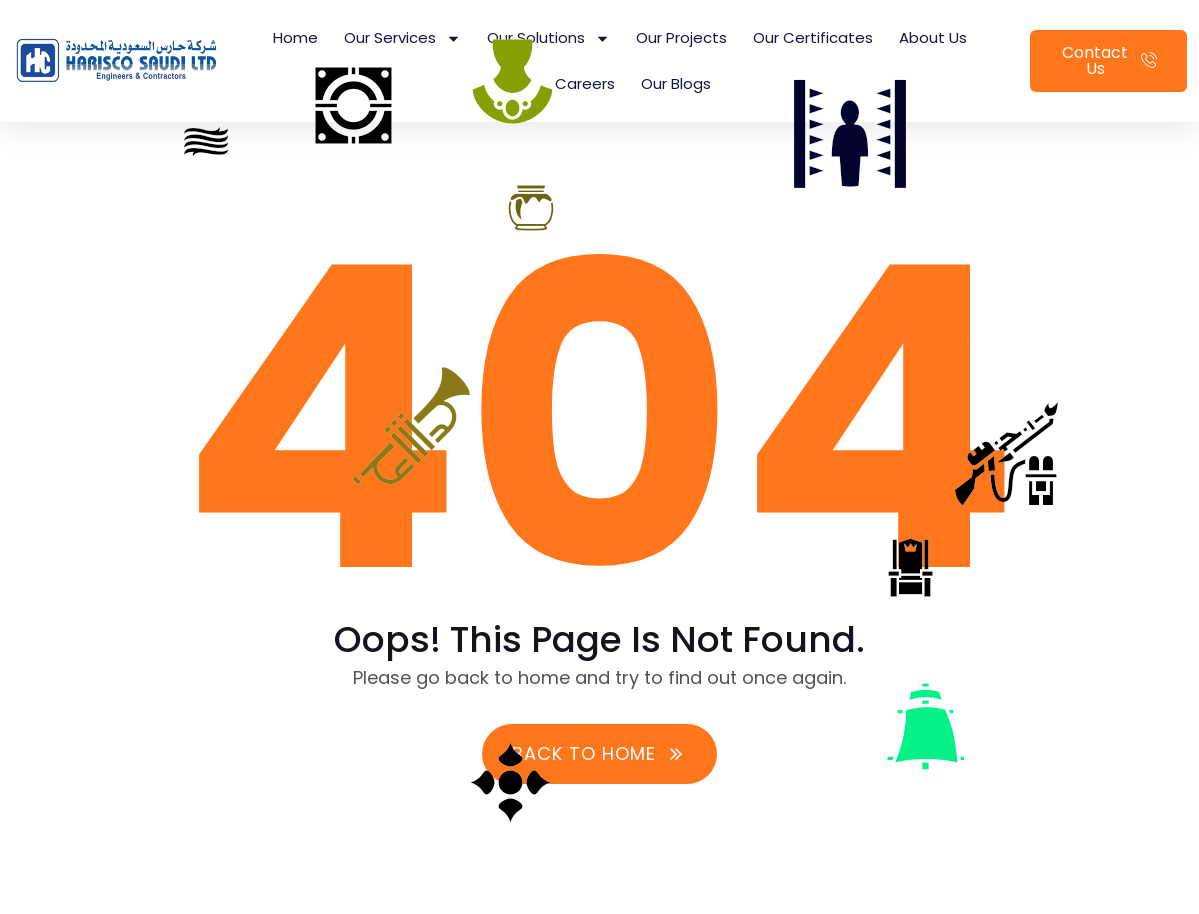  I want to click on indicates luck or chance-based game mechanic, so click(510, 782).